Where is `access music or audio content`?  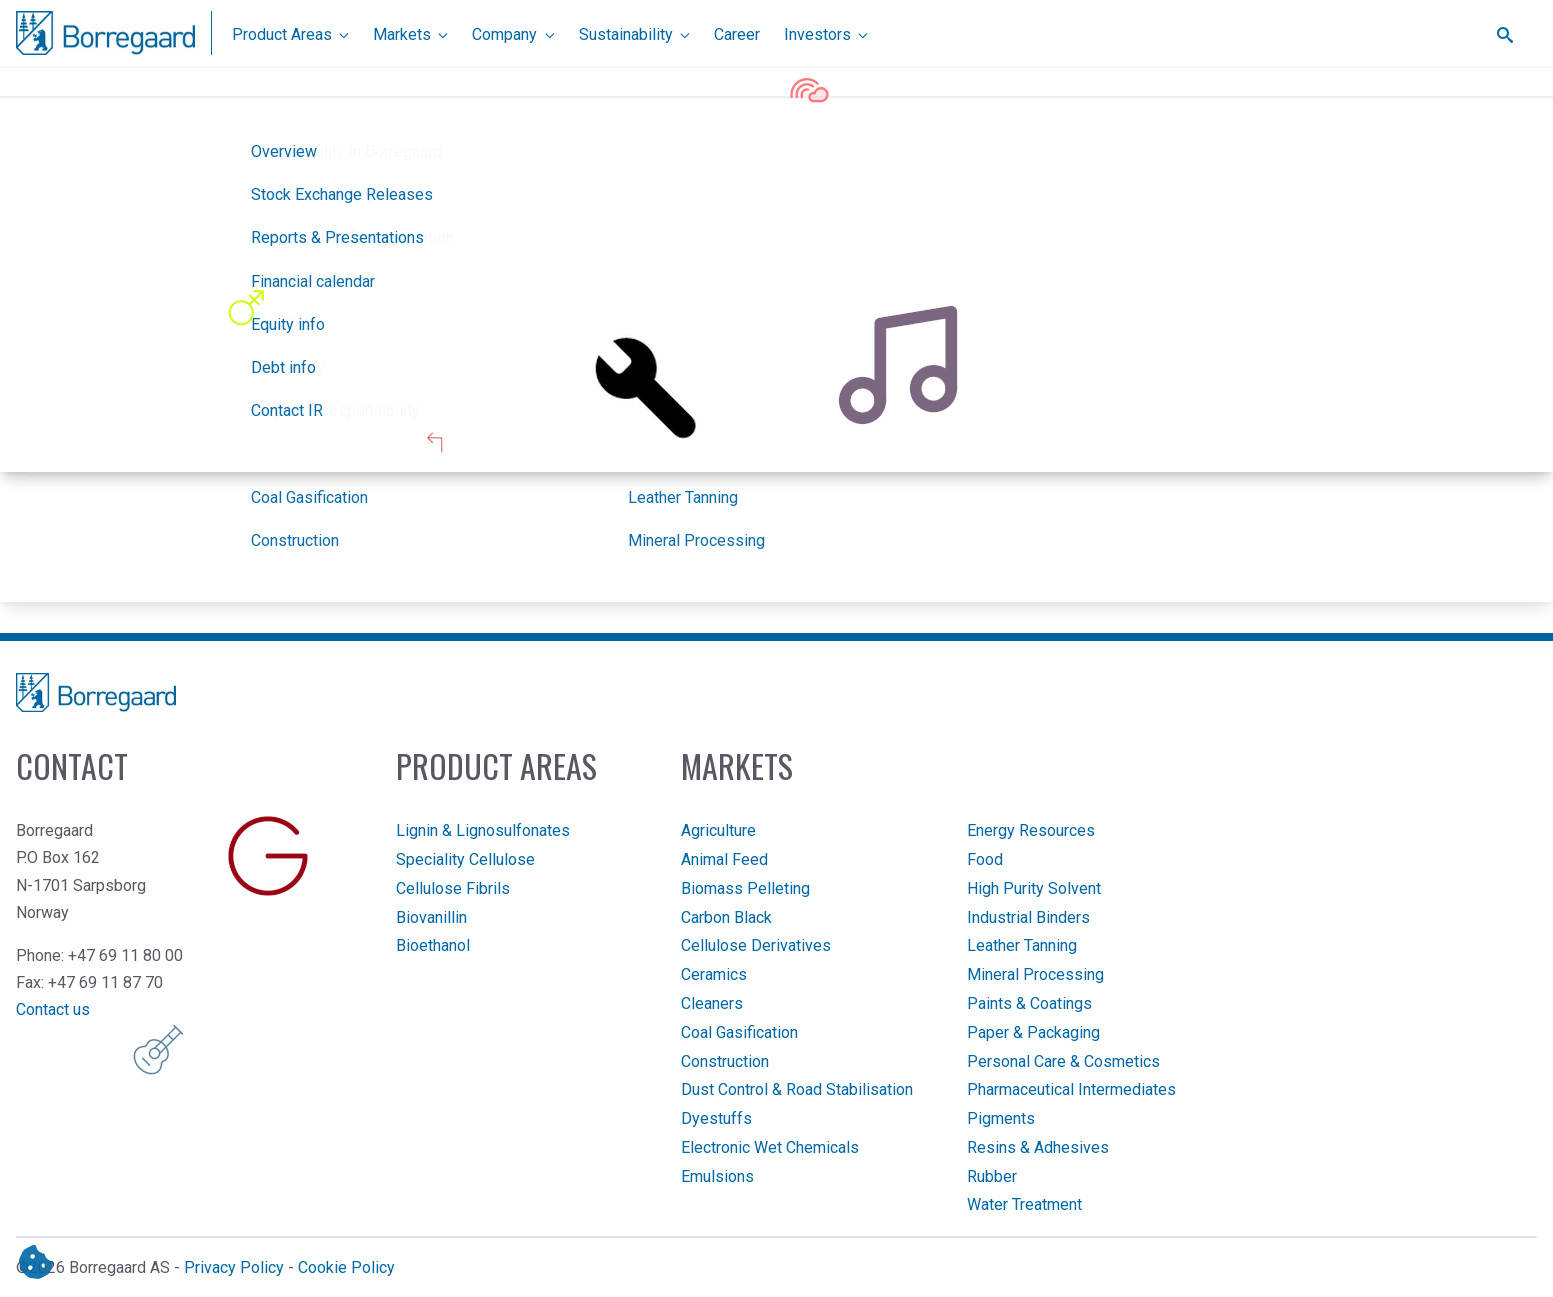 access music or audio content is located at coordinates (158, 1050).